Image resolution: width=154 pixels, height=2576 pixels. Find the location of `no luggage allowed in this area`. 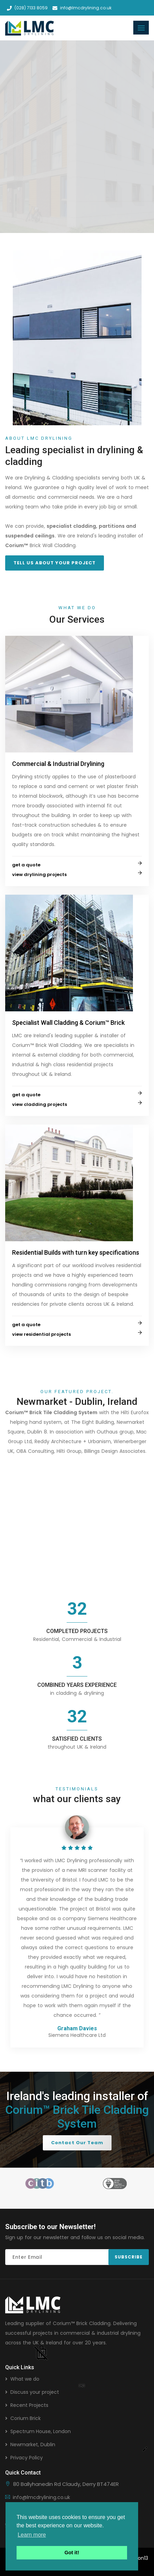

no luggage allowed in this area is located at coordinates (41, 2353).